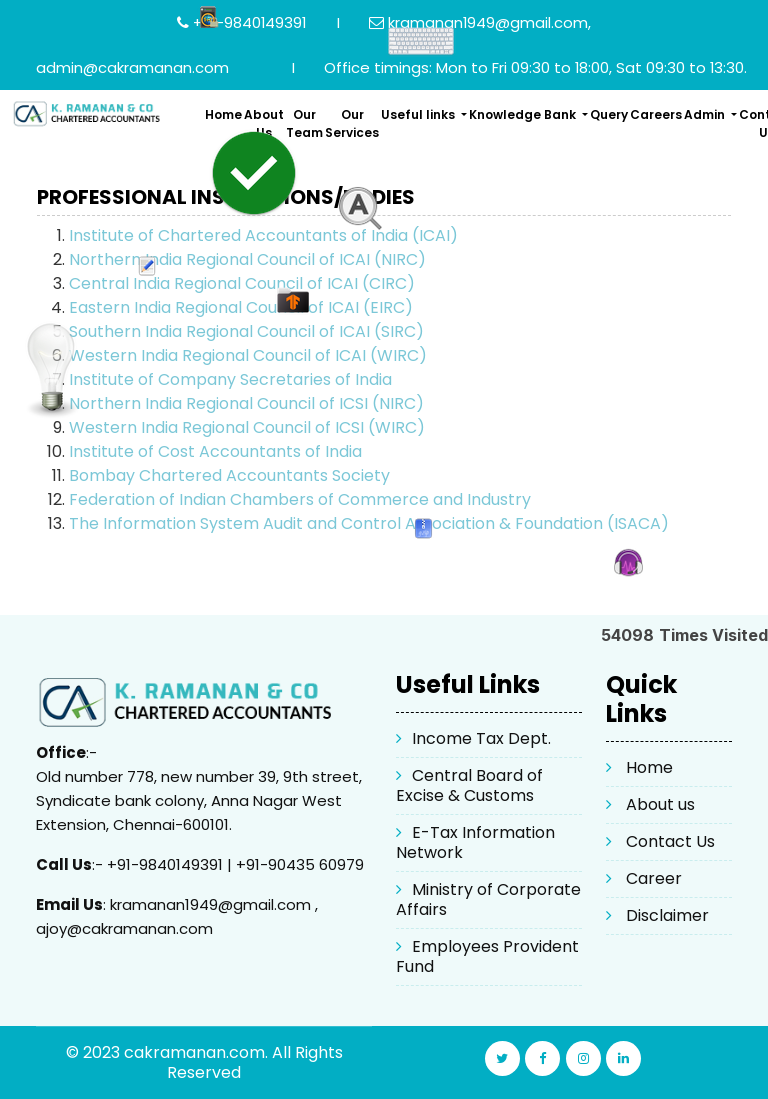 The image size is (768, 1099). Describe the element at coordinates (628, 562) in the screenshot. I see `audio headset device connected` at that location.